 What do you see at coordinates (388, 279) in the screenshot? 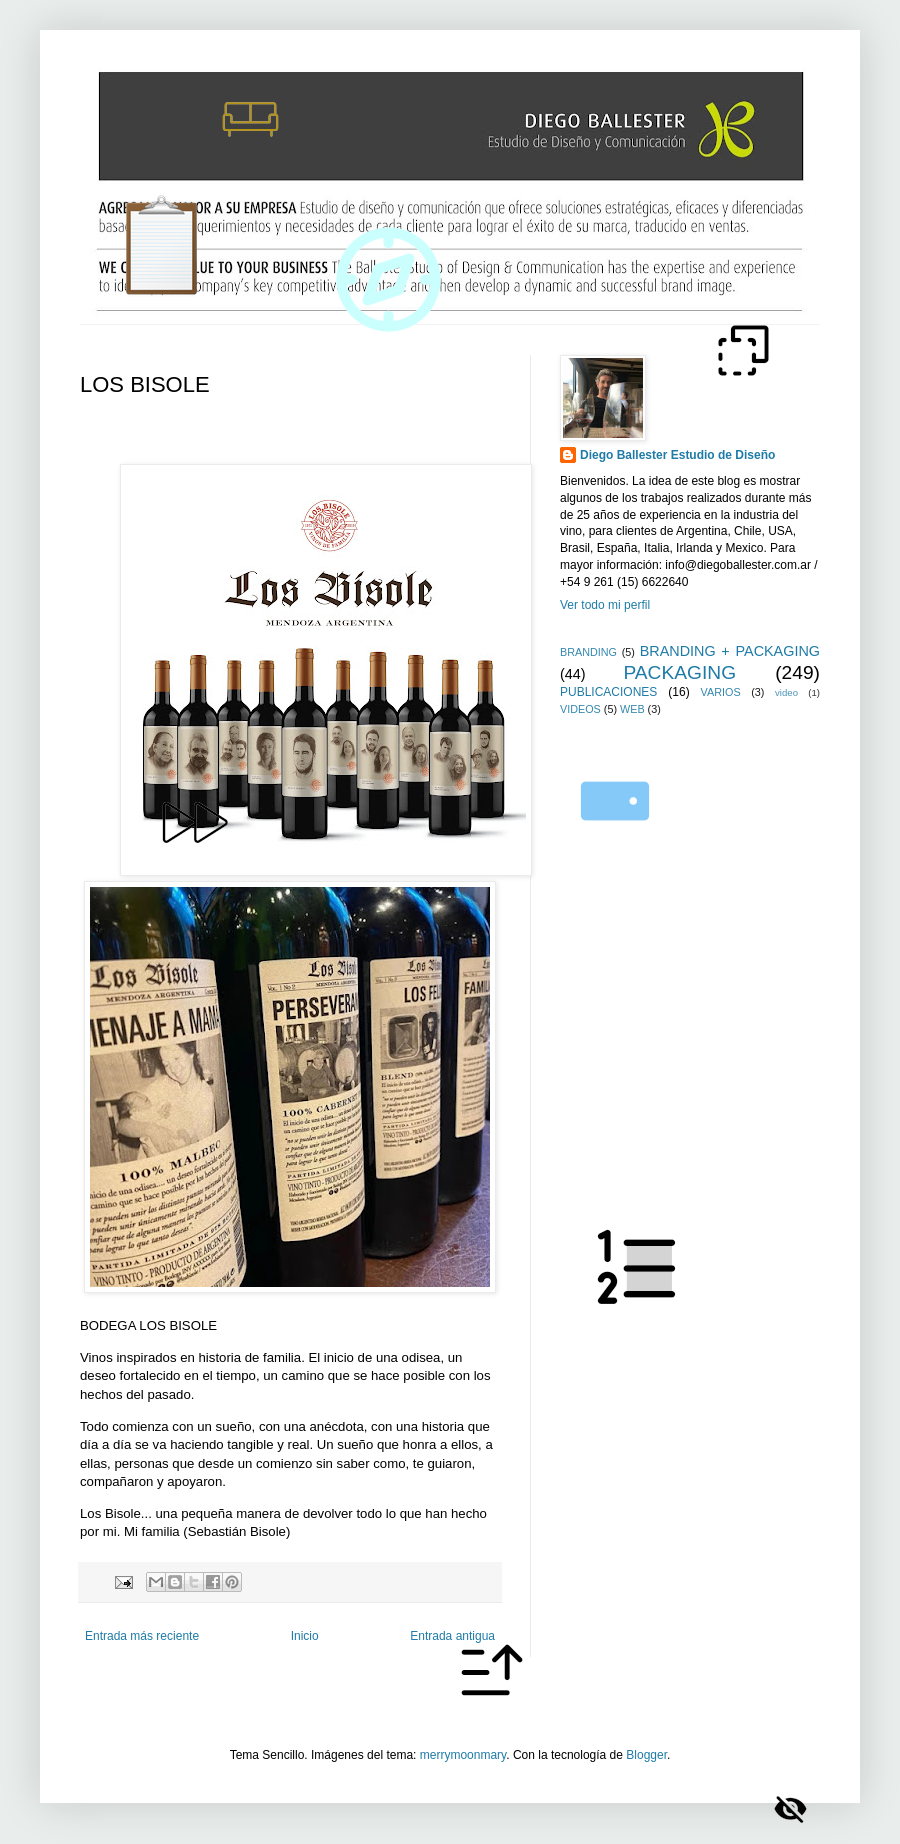
I see `access navigation or direction features` at bounding box center [388, 279].